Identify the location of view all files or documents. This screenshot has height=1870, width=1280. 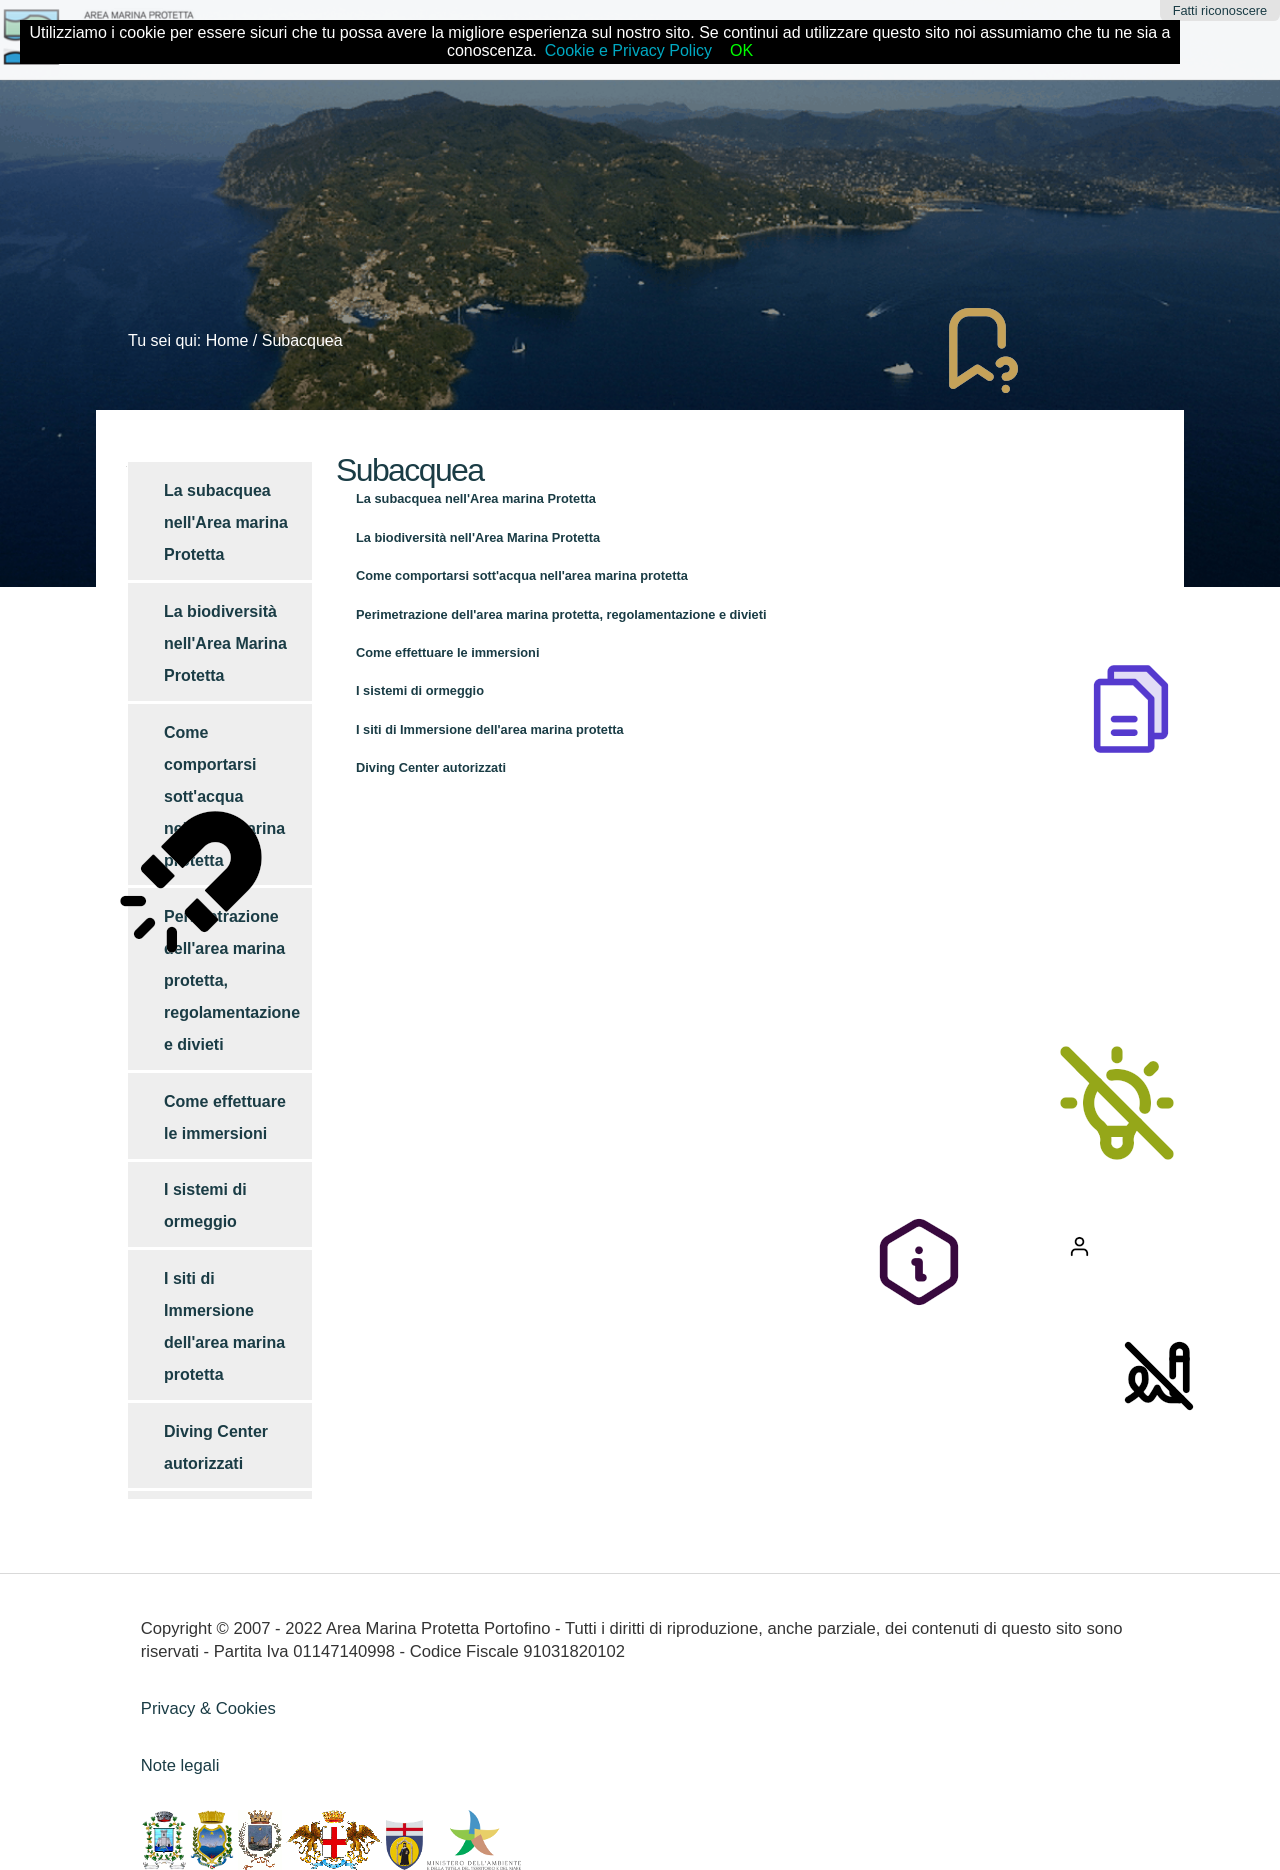
(1131, 709).